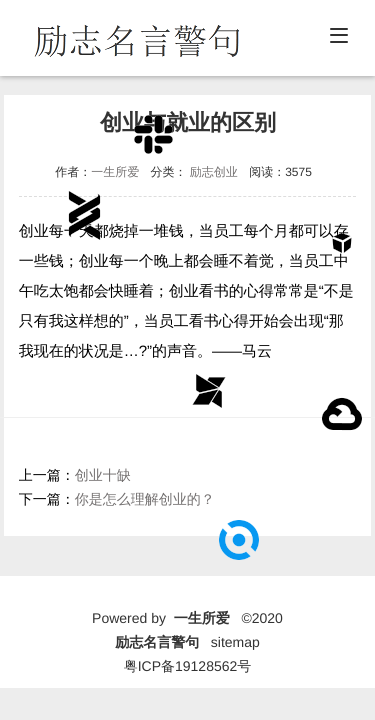  I want to click on pkgsrc package management system logo, so click(342, 243).